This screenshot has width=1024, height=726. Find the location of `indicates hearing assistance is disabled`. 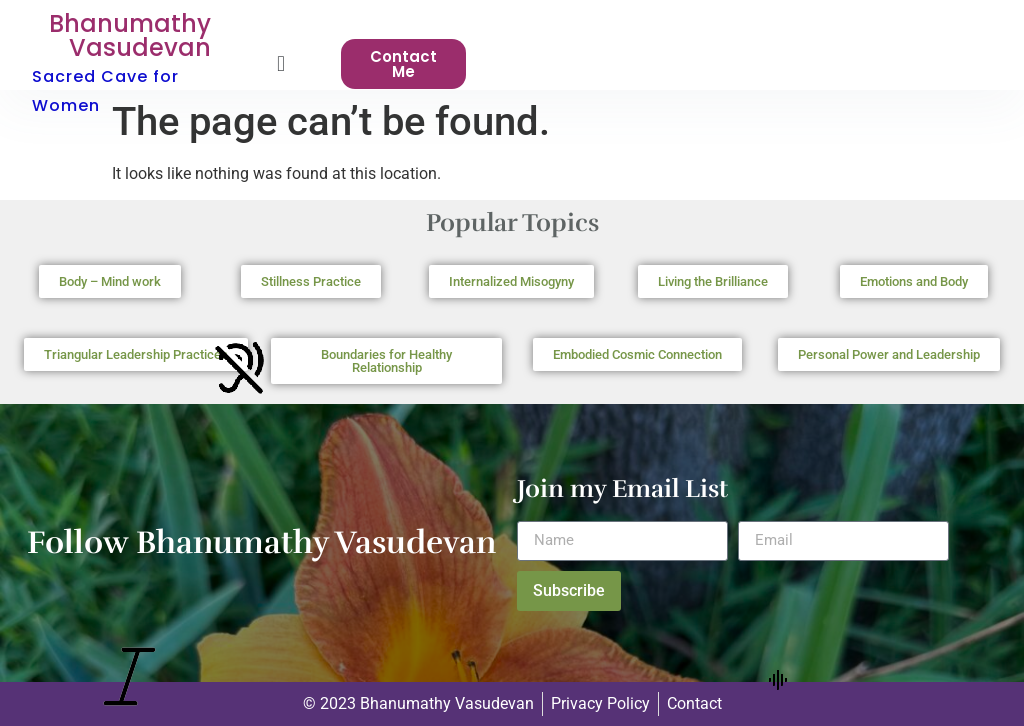

indicates hearing assistance is disabled is located at coordinates (241, 368).